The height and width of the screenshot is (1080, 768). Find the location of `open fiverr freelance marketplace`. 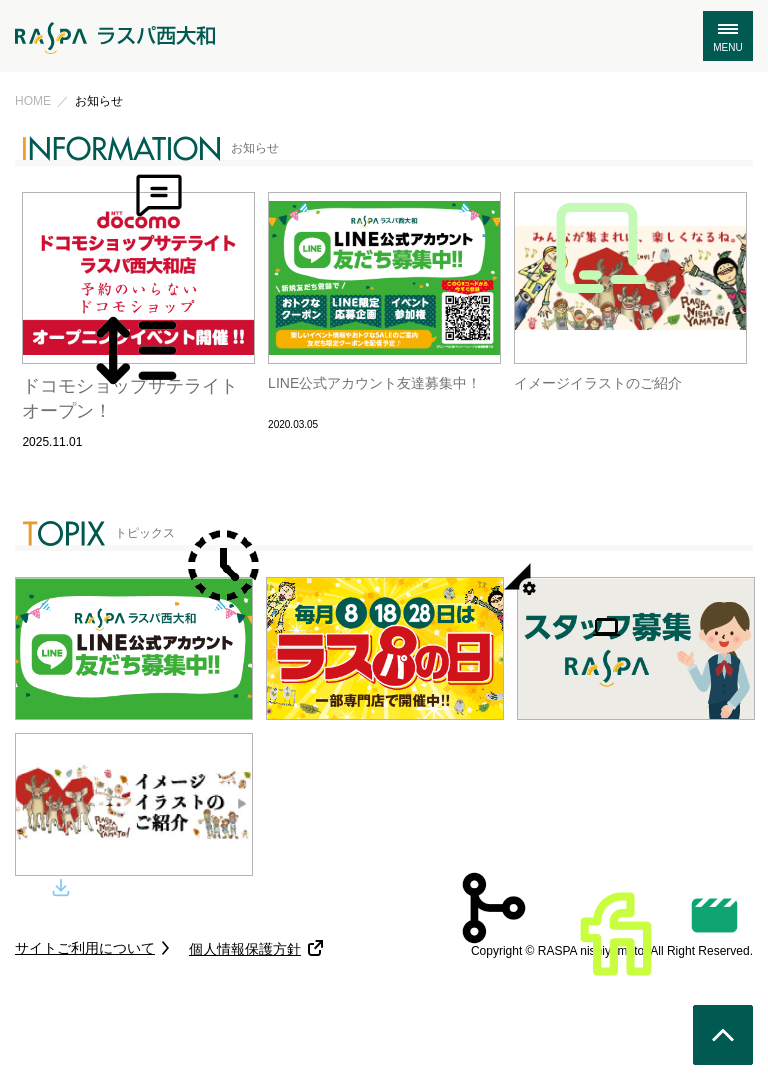

open fiverr freelance marketplace is located at coordinates (618, 934).